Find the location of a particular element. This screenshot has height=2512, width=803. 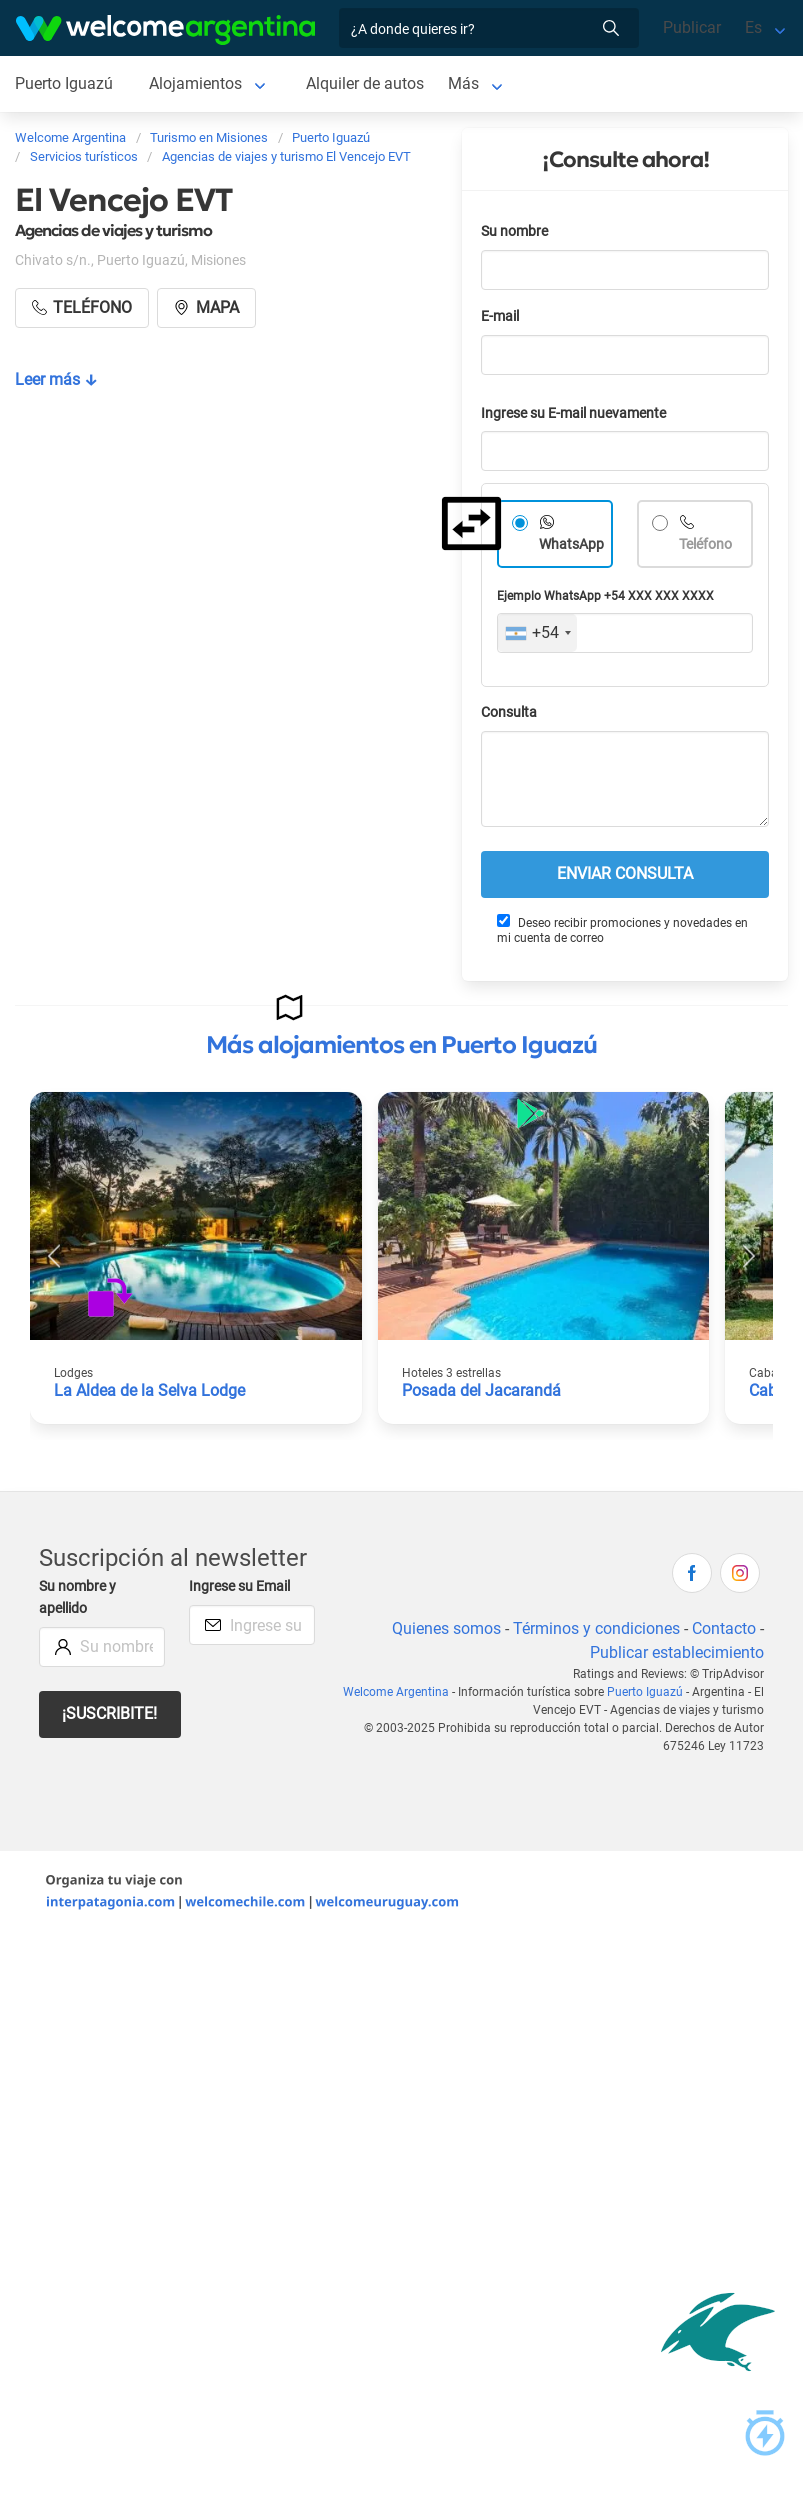

open the google play store is located at coordinates (530, 1113).